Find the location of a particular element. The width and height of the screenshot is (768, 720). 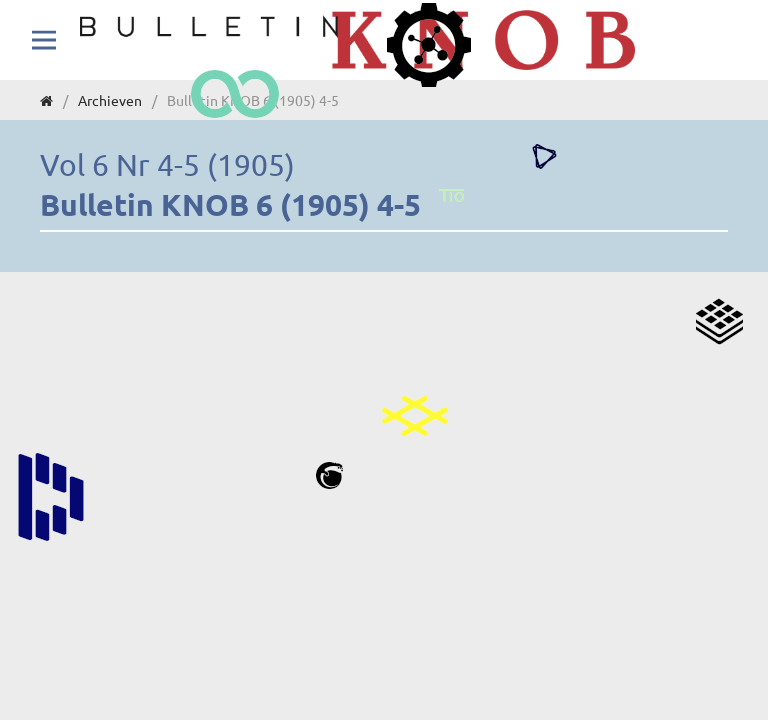

Elegoo brand logo is located at coordinates (235, 94).